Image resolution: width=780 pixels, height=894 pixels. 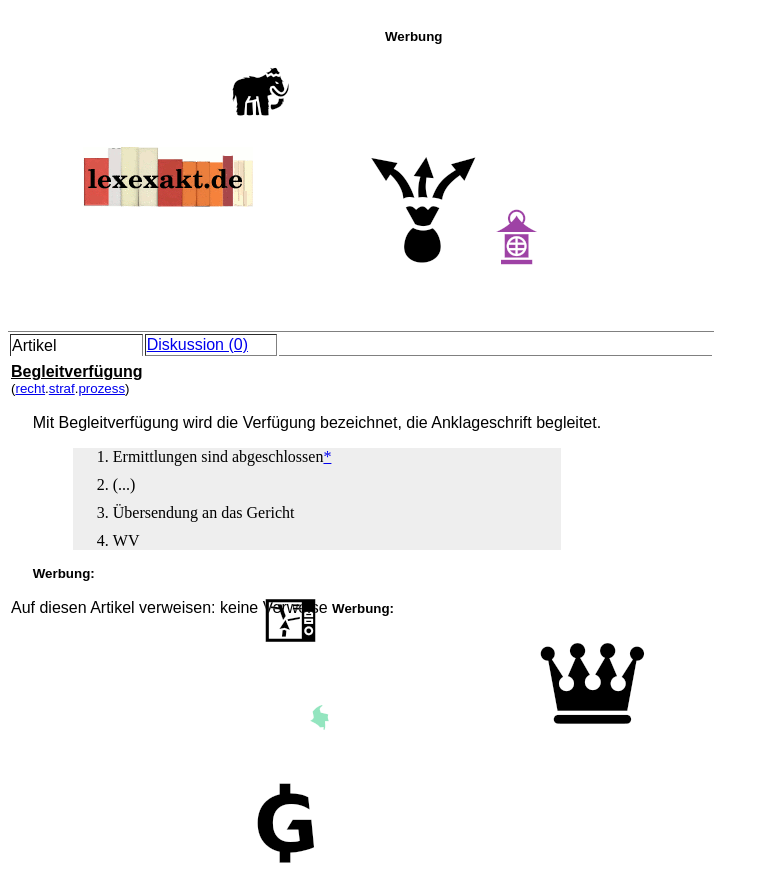 I want to click on track your expenses, so click(x=423, y=209).